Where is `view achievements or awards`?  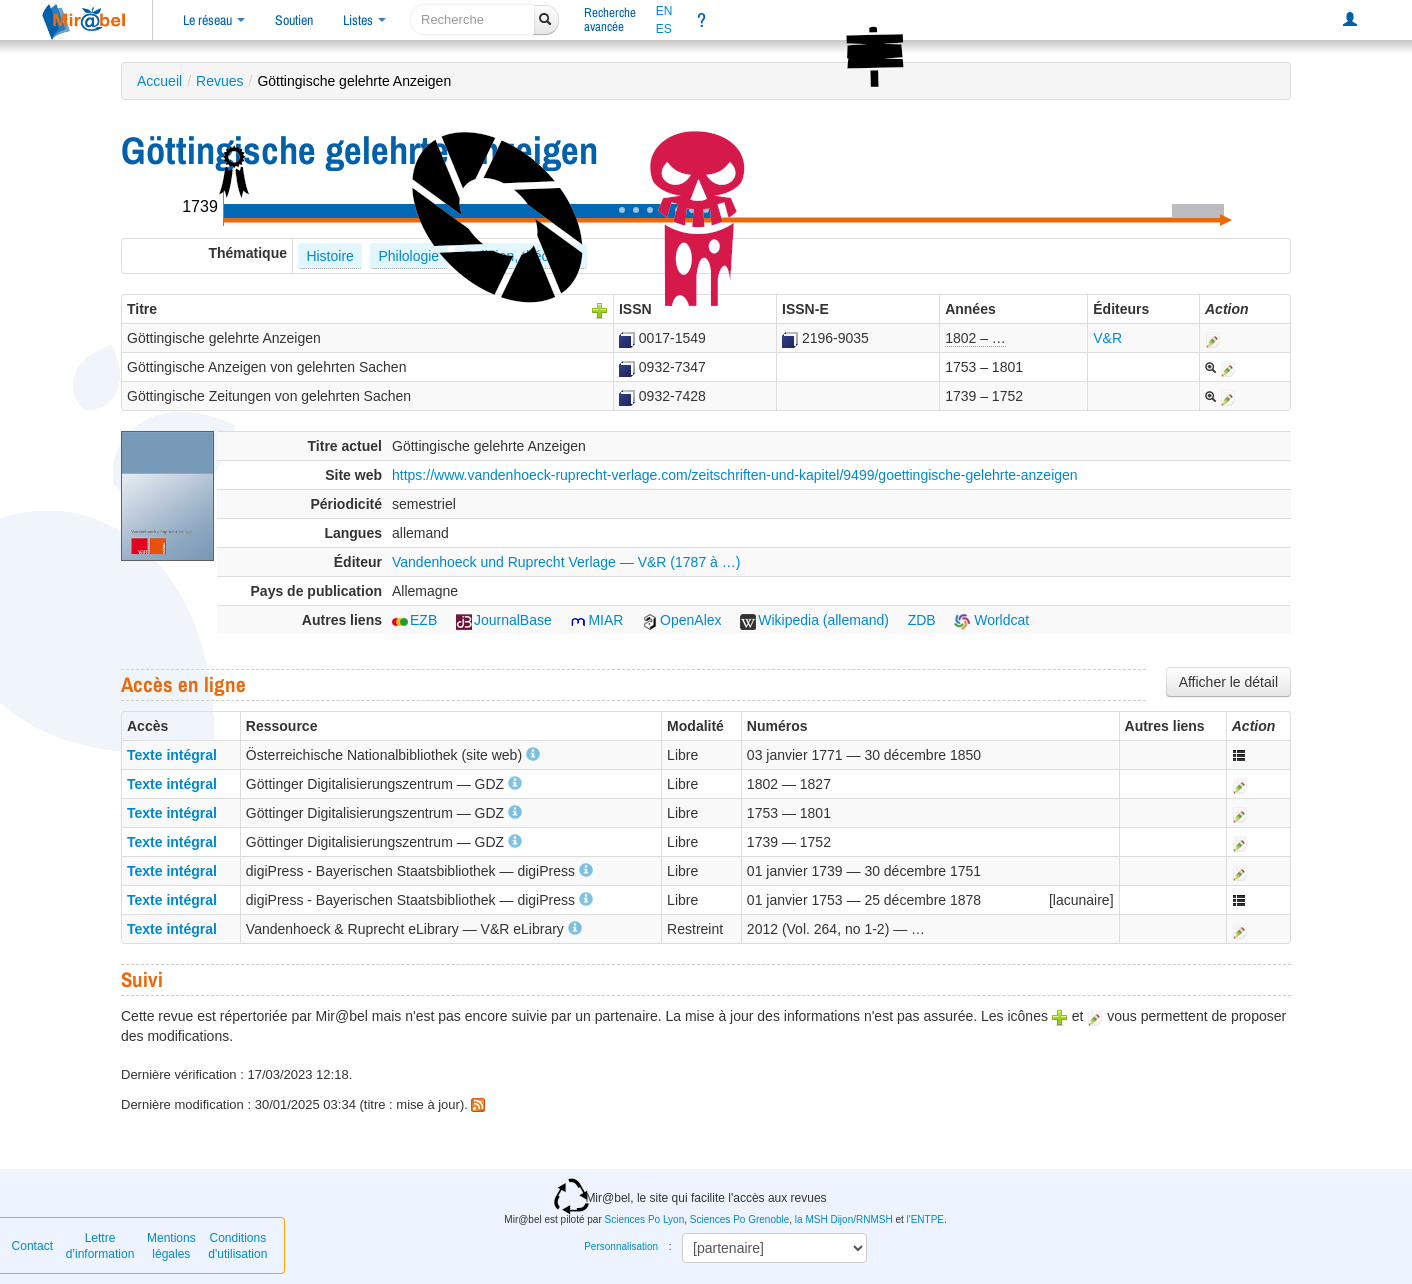 view achievements or awards is located at coordinates (234, 171).